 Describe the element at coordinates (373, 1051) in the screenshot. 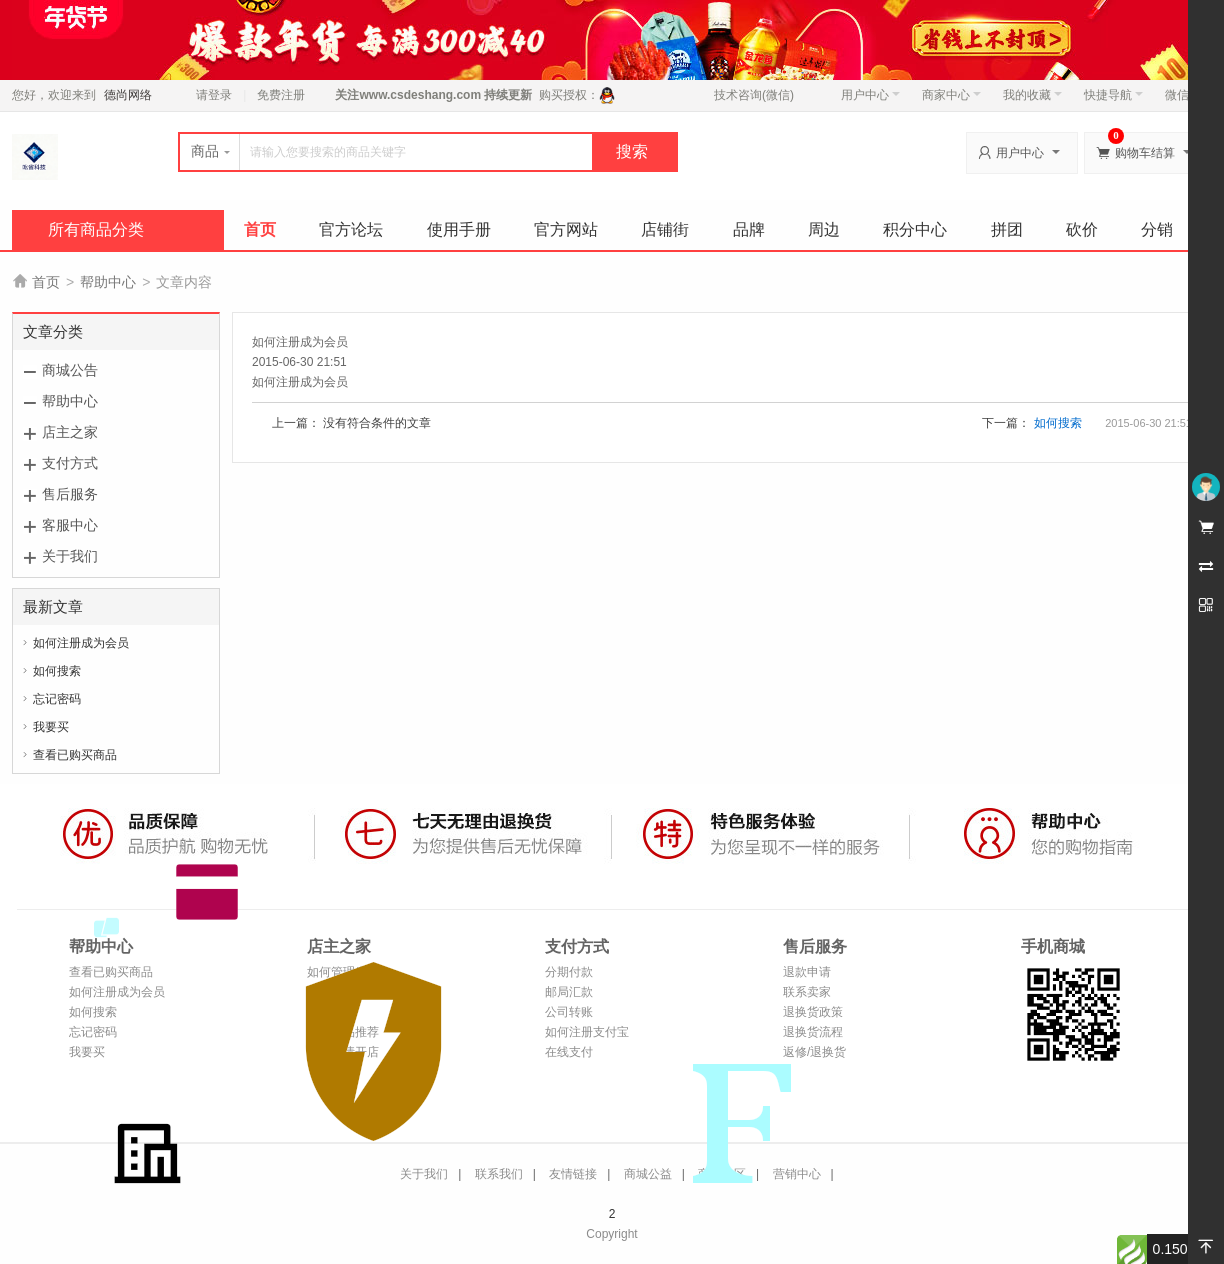

I see `socket security logo` at that location.